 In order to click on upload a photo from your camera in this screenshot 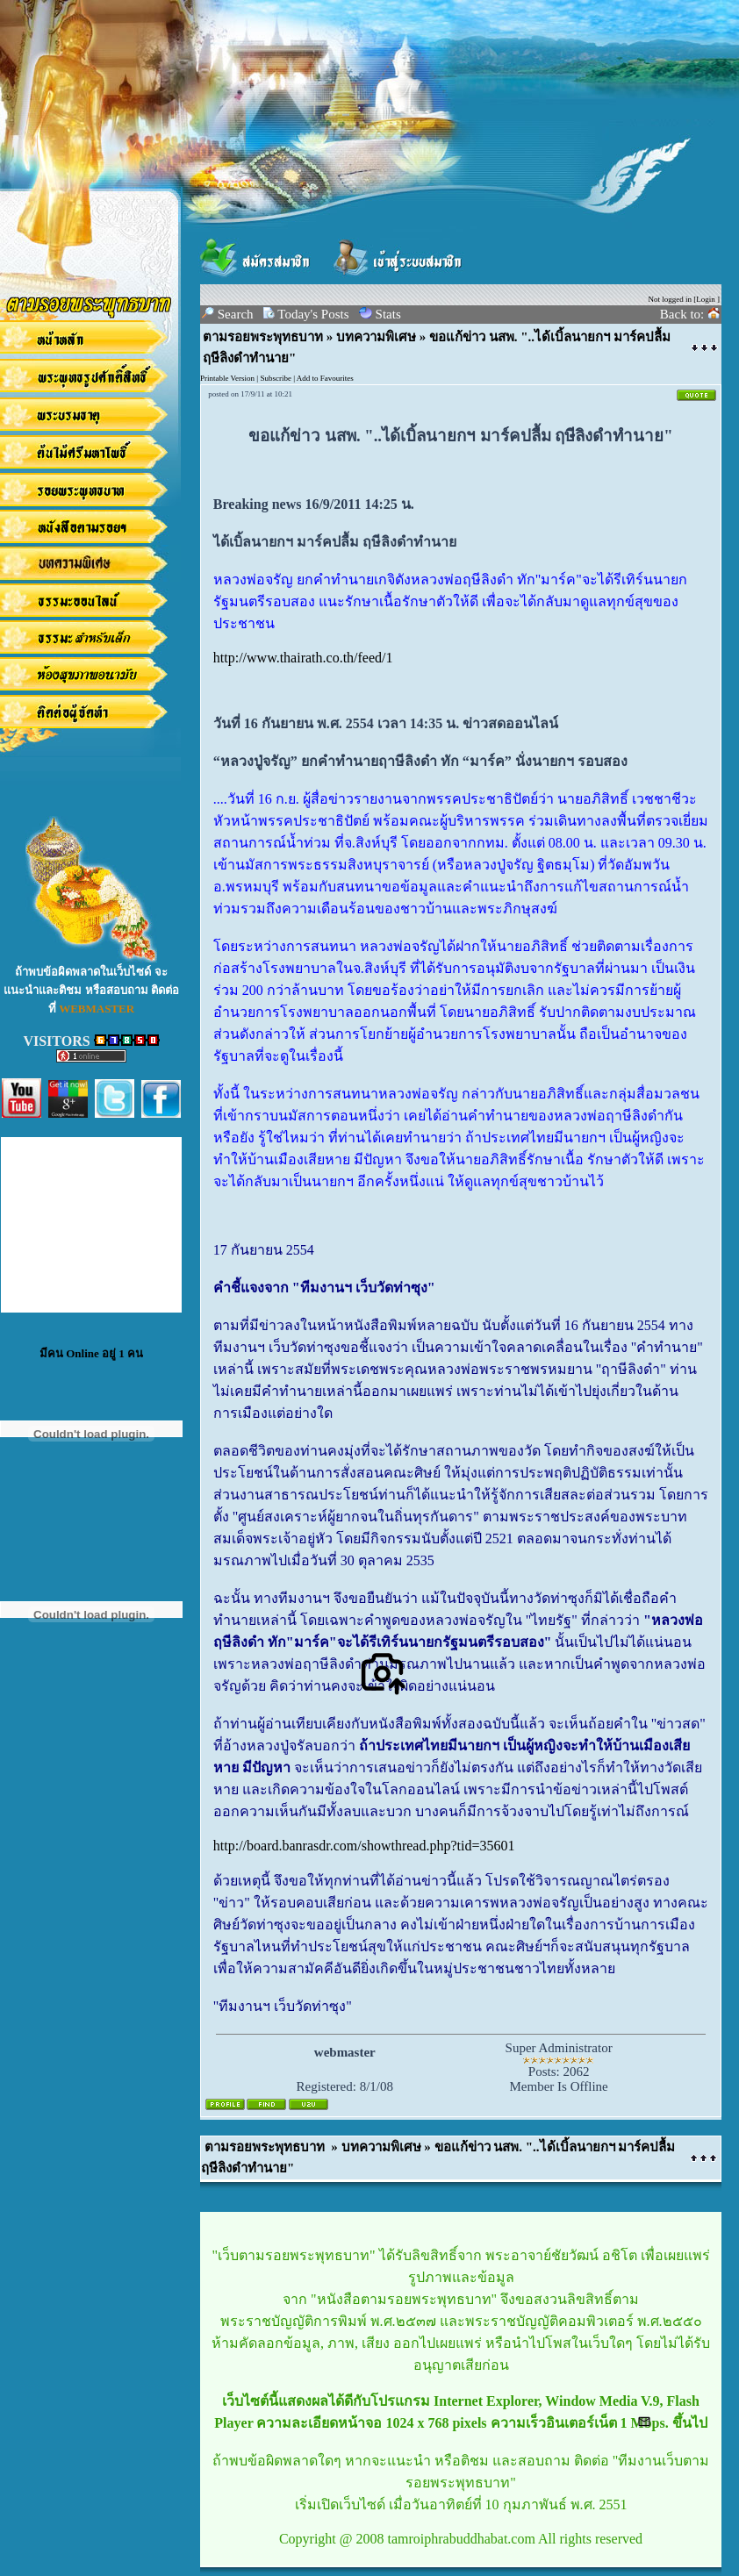, I will do `click(382, 1671)`.